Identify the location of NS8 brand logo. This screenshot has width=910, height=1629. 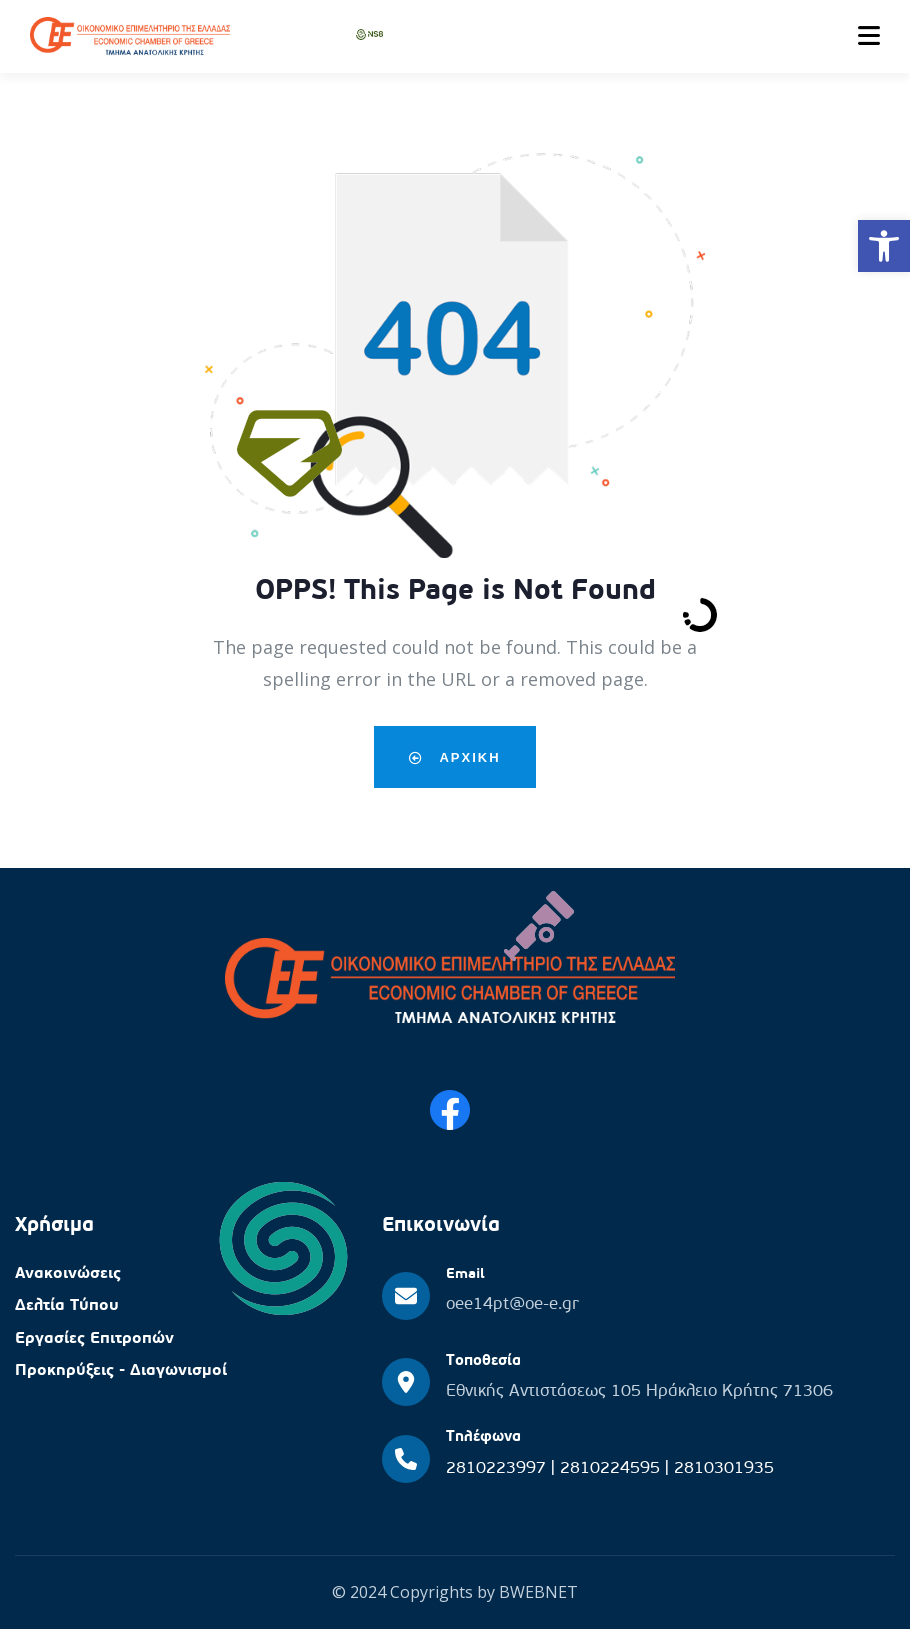
(369, 34).